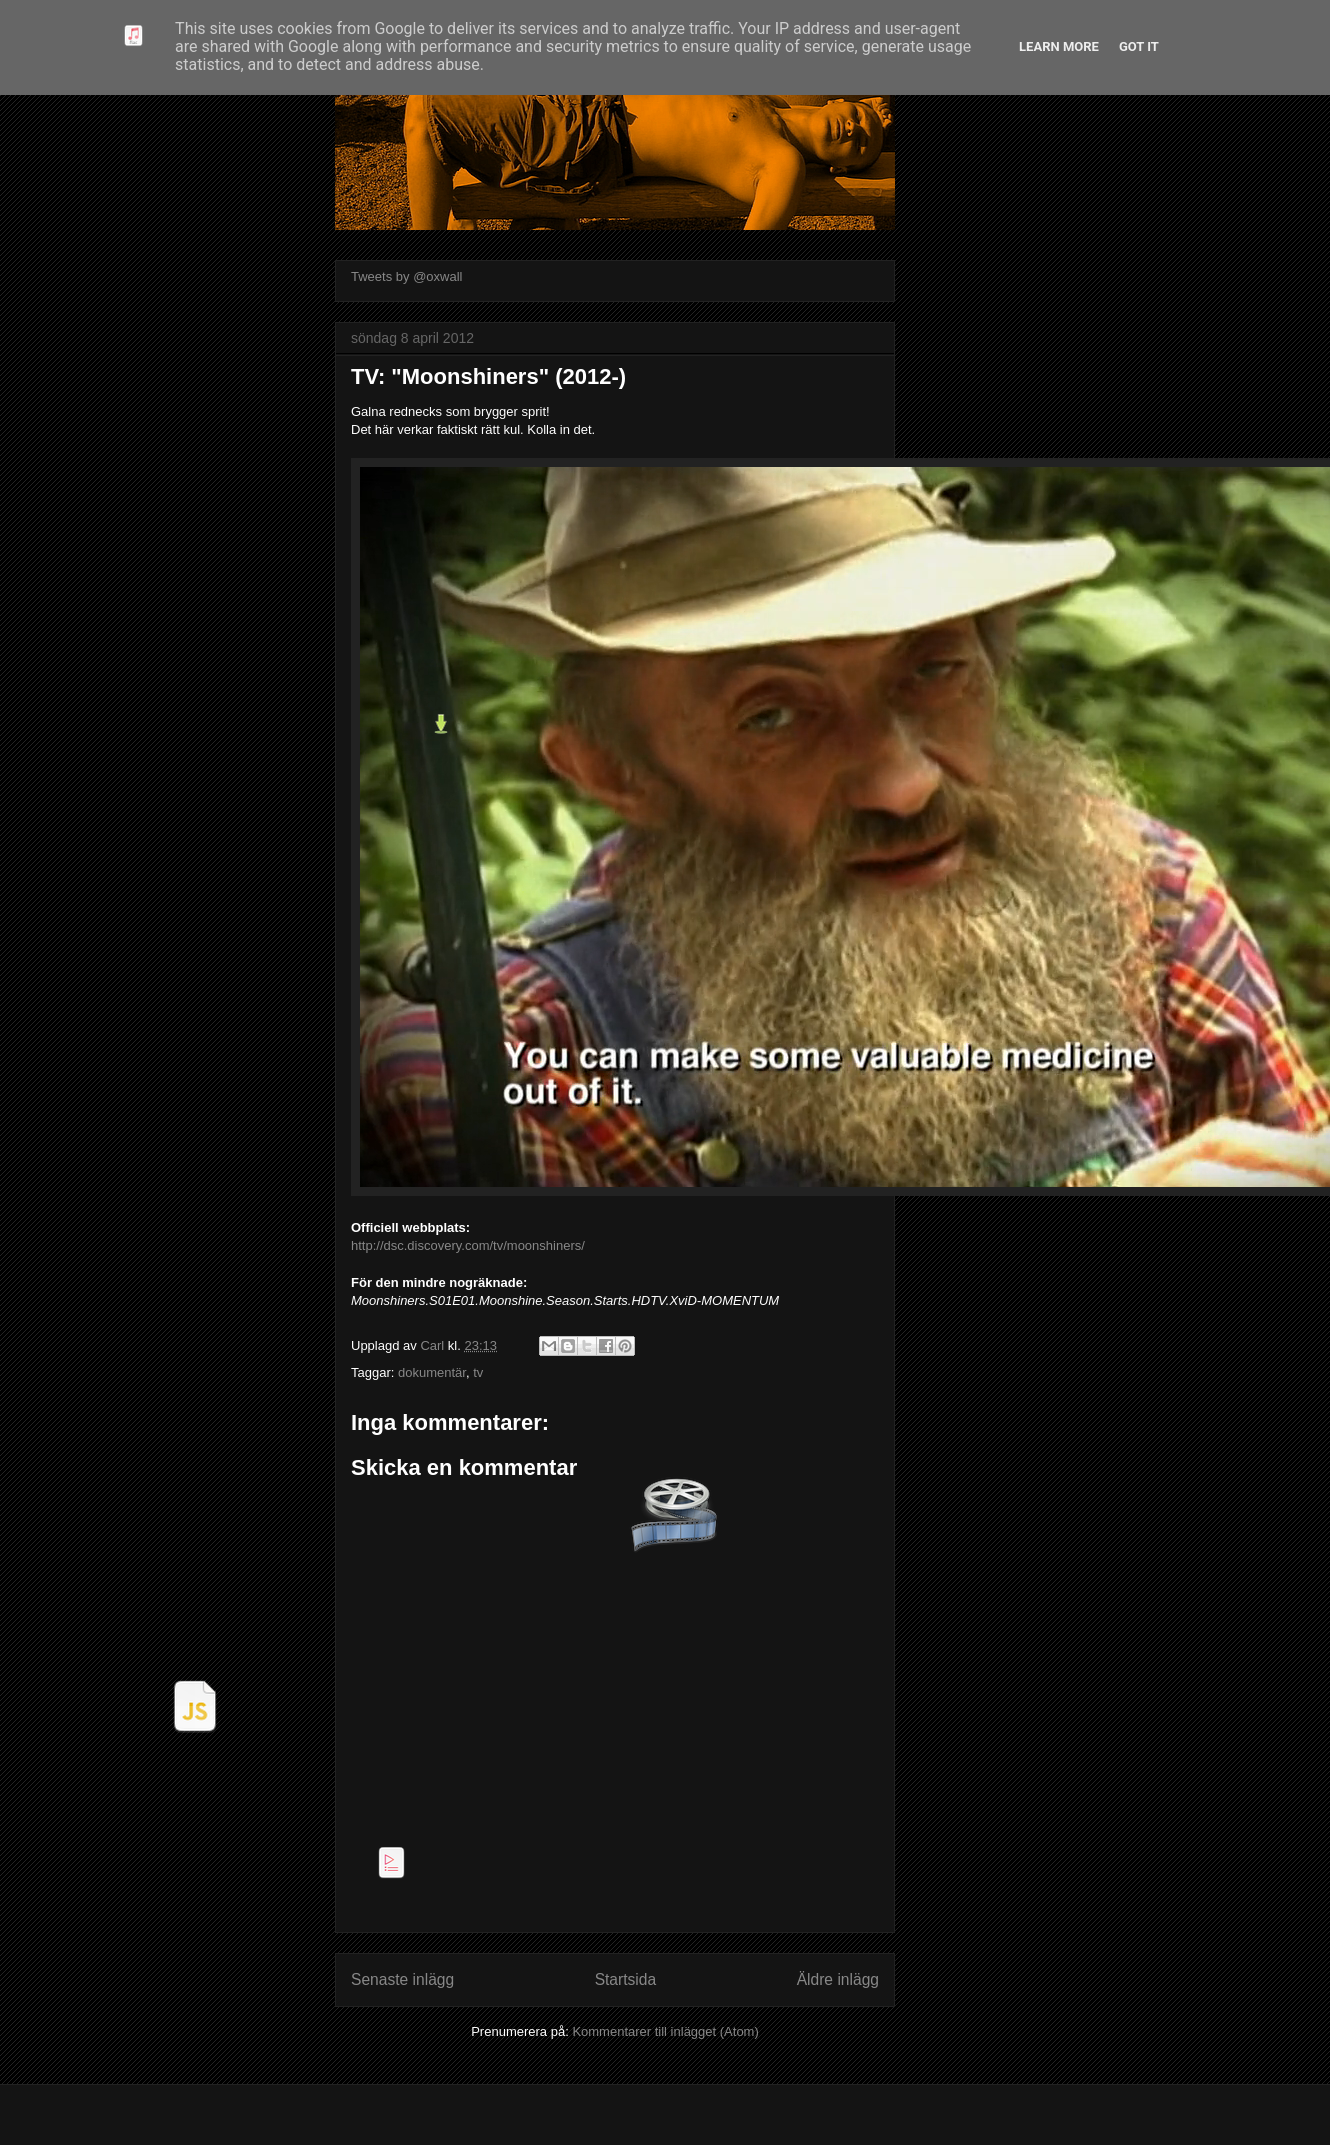 The width and height of the screenshot is (1330, 2145). What do you see at coordinates (674, 1518) in the screenshot?
I see `indicates a video file type` at bounding box center [674, 1518].